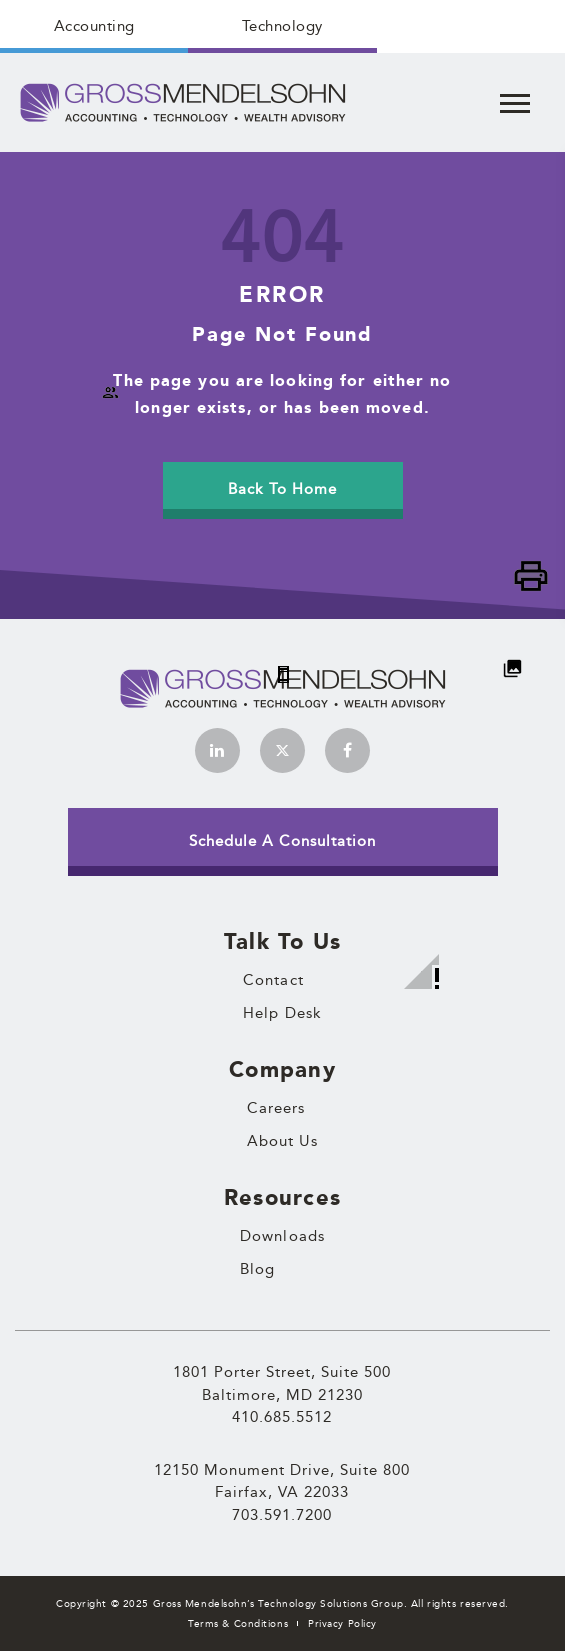 The width and height of the screenshot is (565, 1651). What do you see at coordinates (512, 668) in the screenshot?
I see `view photo collections or albums` at bounding box center [512, 668].